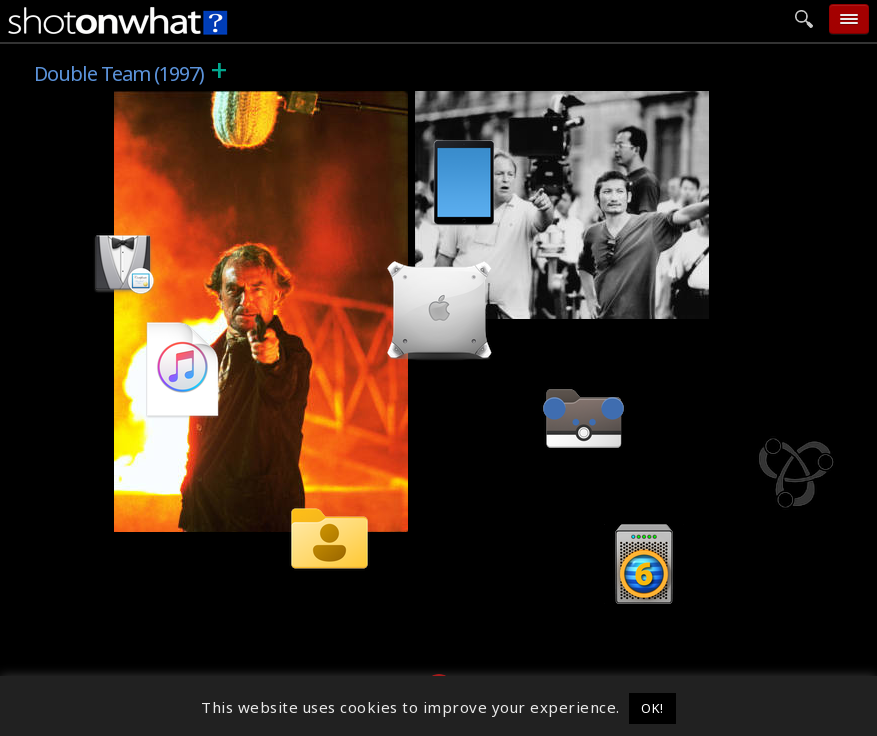 This screenshot has height=736, width=877. I want to click on open an iTunes-related file or document, so click(182, 371).